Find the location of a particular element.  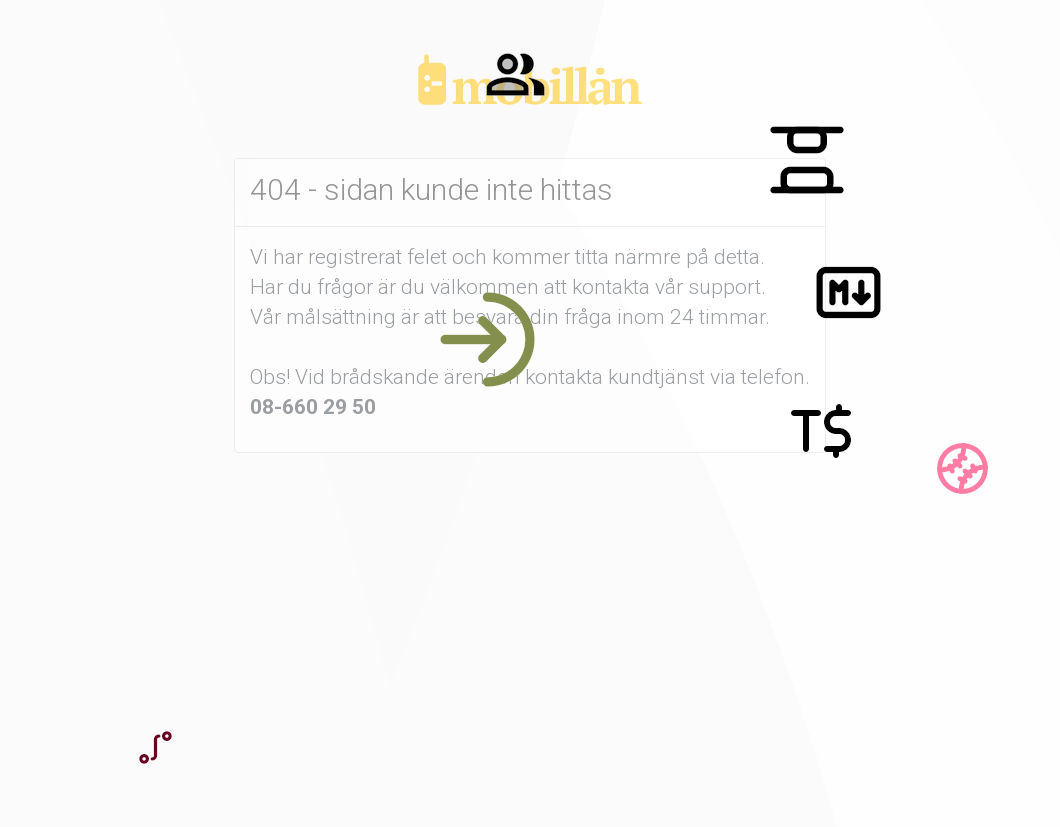

represents Tongan paʻanga currency (T$) is located at coordinates (821, 431).